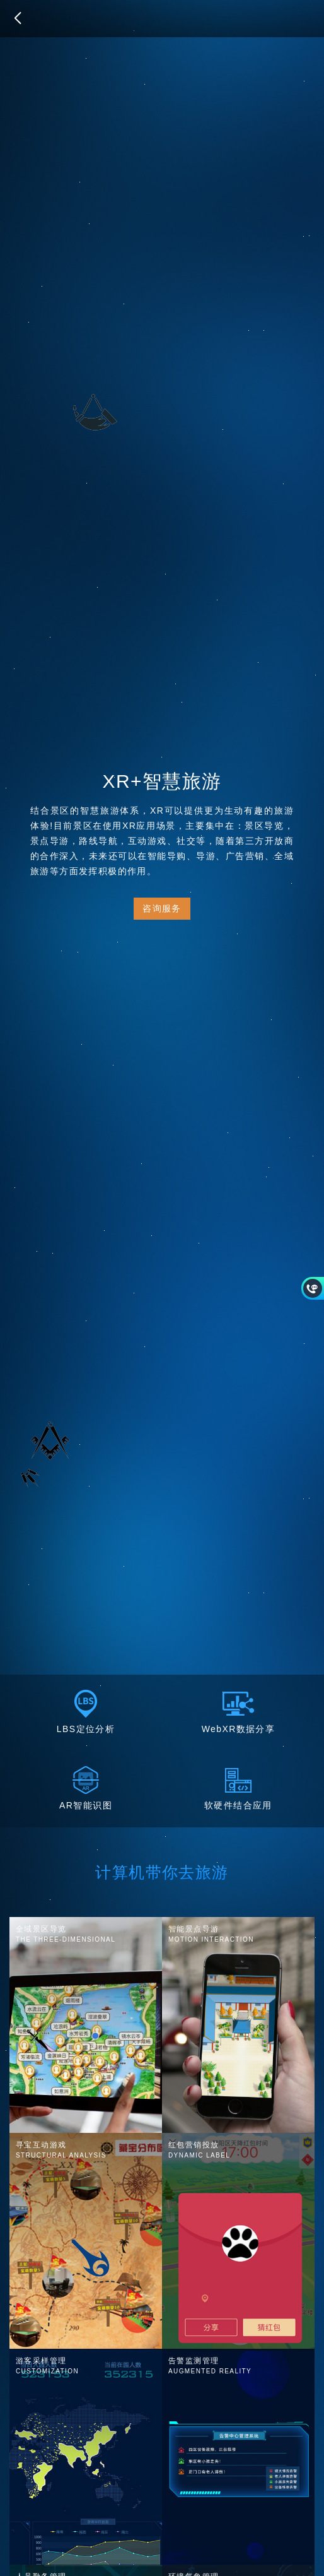 The width and height of the screenshot is (324, 2576). What do you see at coordinates (91, 2258) in the screenshot?
I see `cast a fire spell or ability` at bounding box center [91, 2258].